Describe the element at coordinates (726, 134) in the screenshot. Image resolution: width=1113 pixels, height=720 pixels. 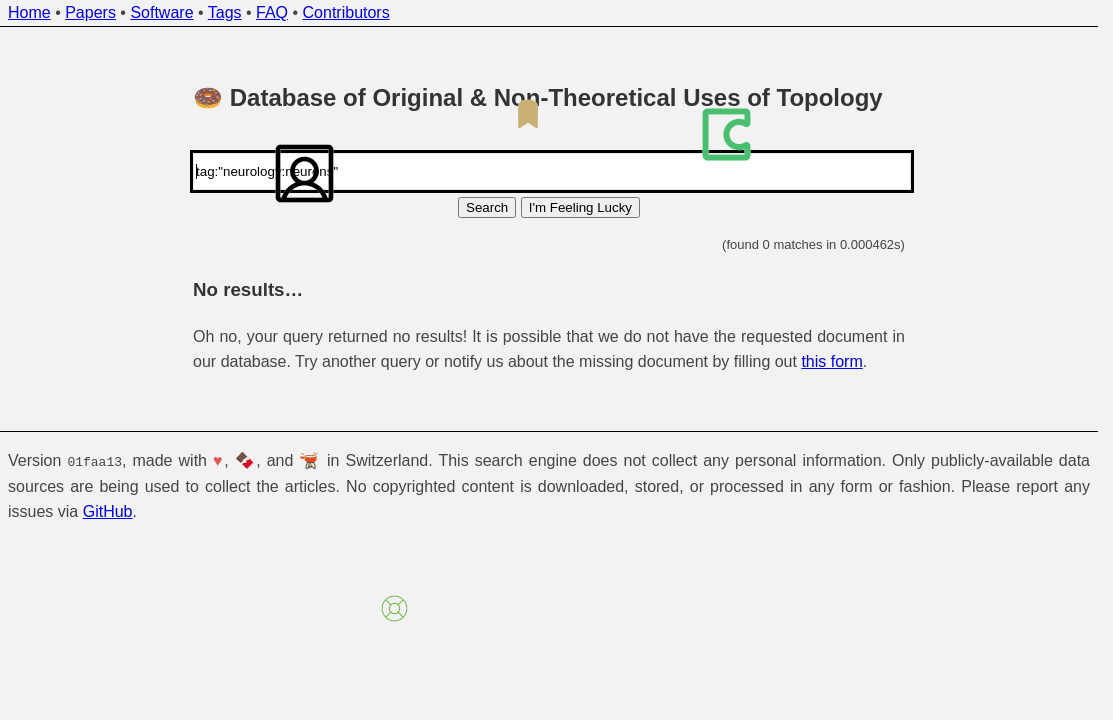
I see `open coda app` at that location.